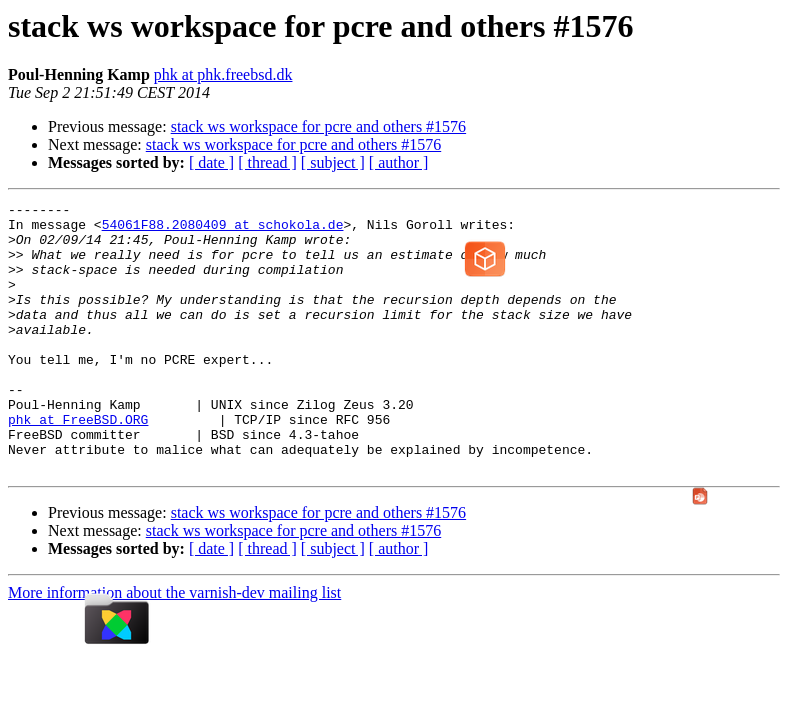 The height and width of the screenshot is (720, 788). Describe the element at coordinates (485, 258) in the screenshot. I see `open a Blender 3D project file` at that location.